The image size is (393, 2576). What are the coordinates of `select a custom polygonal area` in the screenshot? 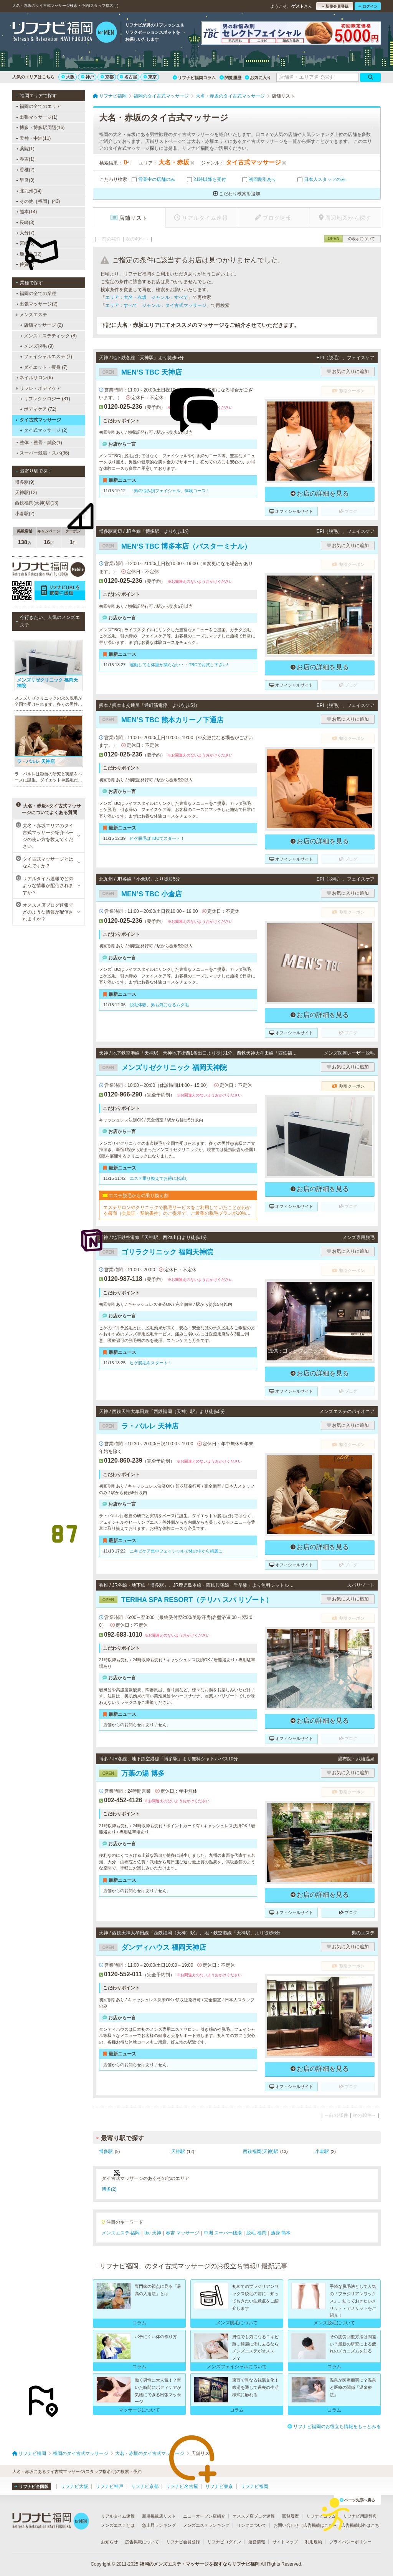 It's located at (41, 253).